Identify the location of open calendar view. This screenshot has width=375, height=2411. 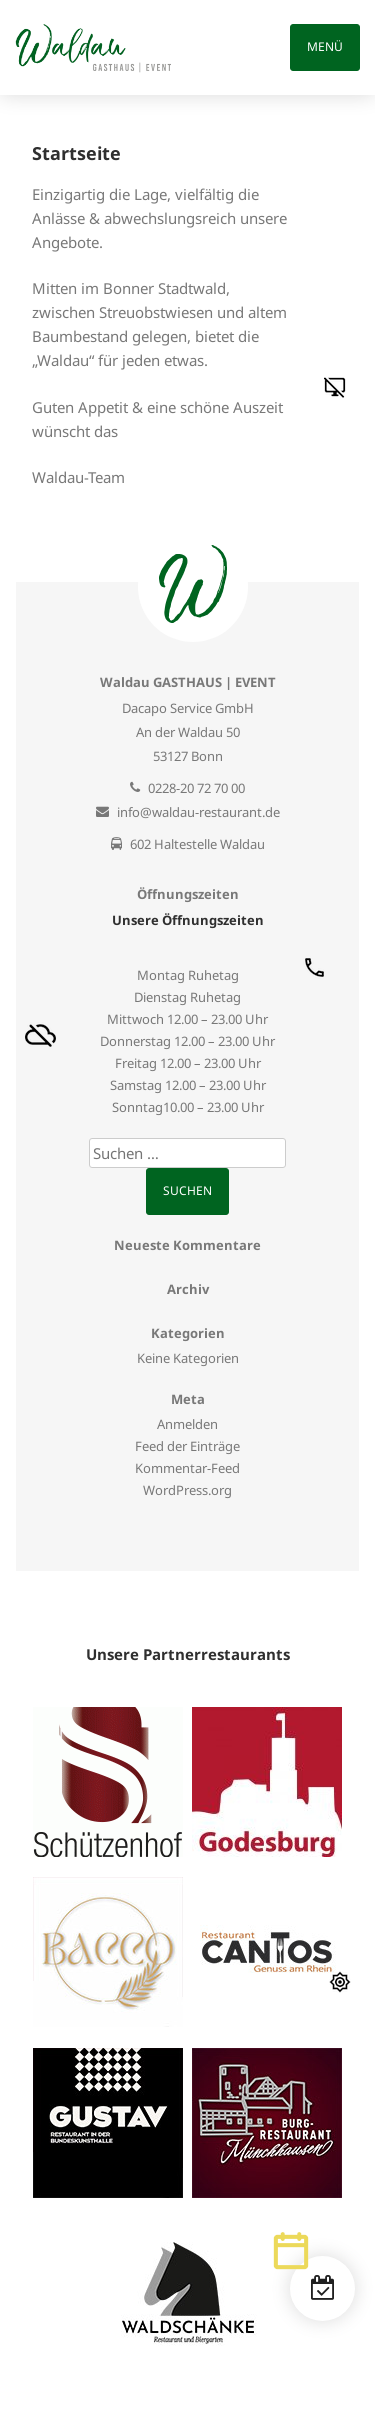
(291, 2252).